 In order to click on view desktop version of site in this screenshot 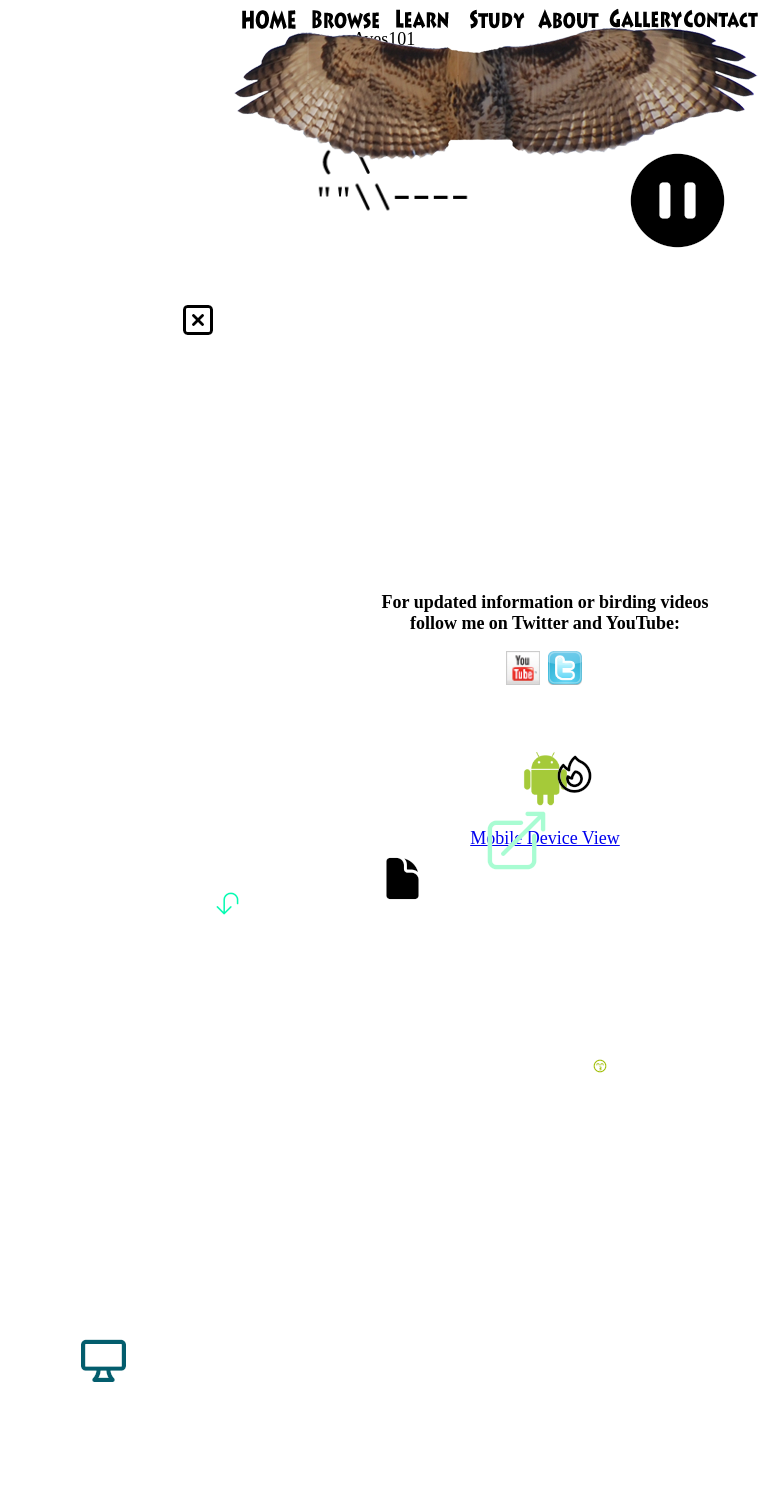, I will do `click(103, 1359)`.